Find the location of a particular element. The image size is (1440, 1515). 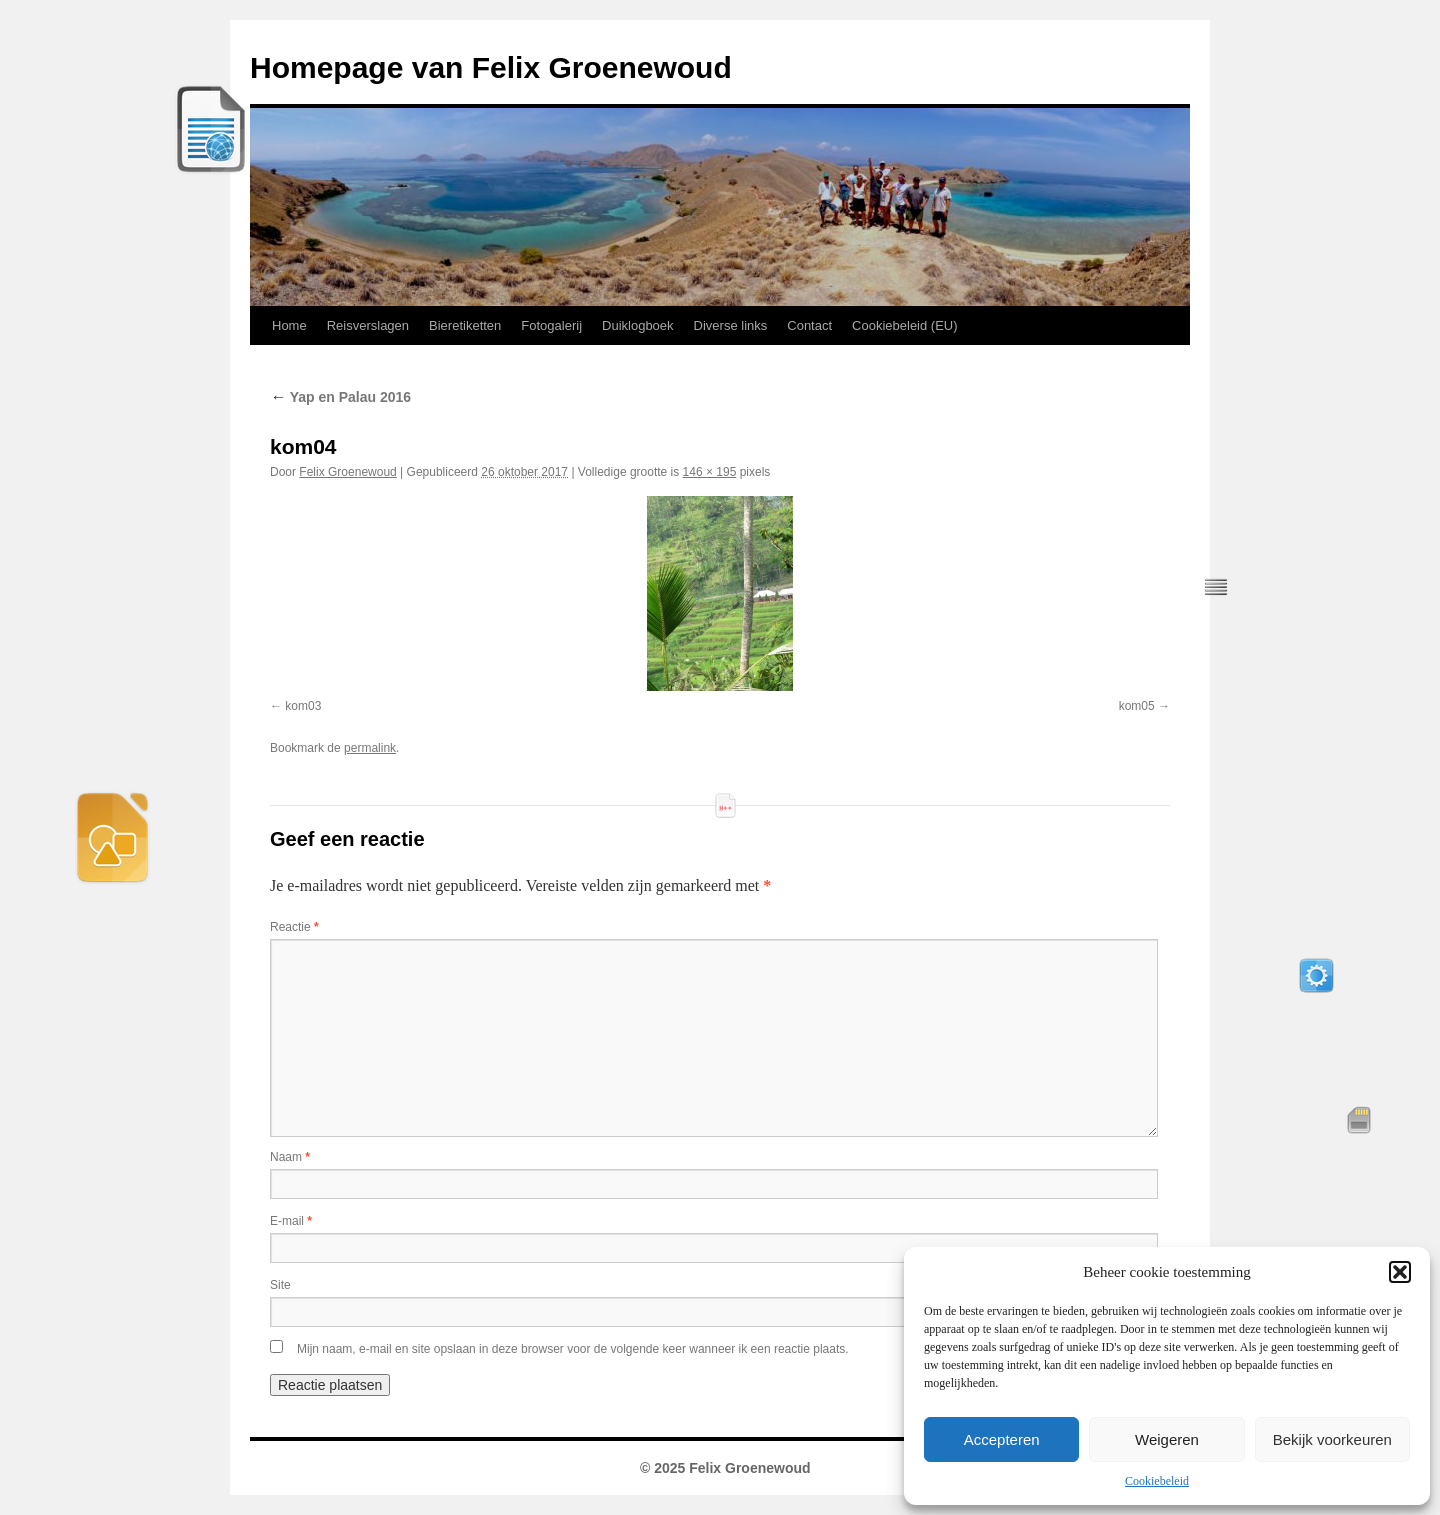

open libreoffice draw application is located at coordinates (112, 837).